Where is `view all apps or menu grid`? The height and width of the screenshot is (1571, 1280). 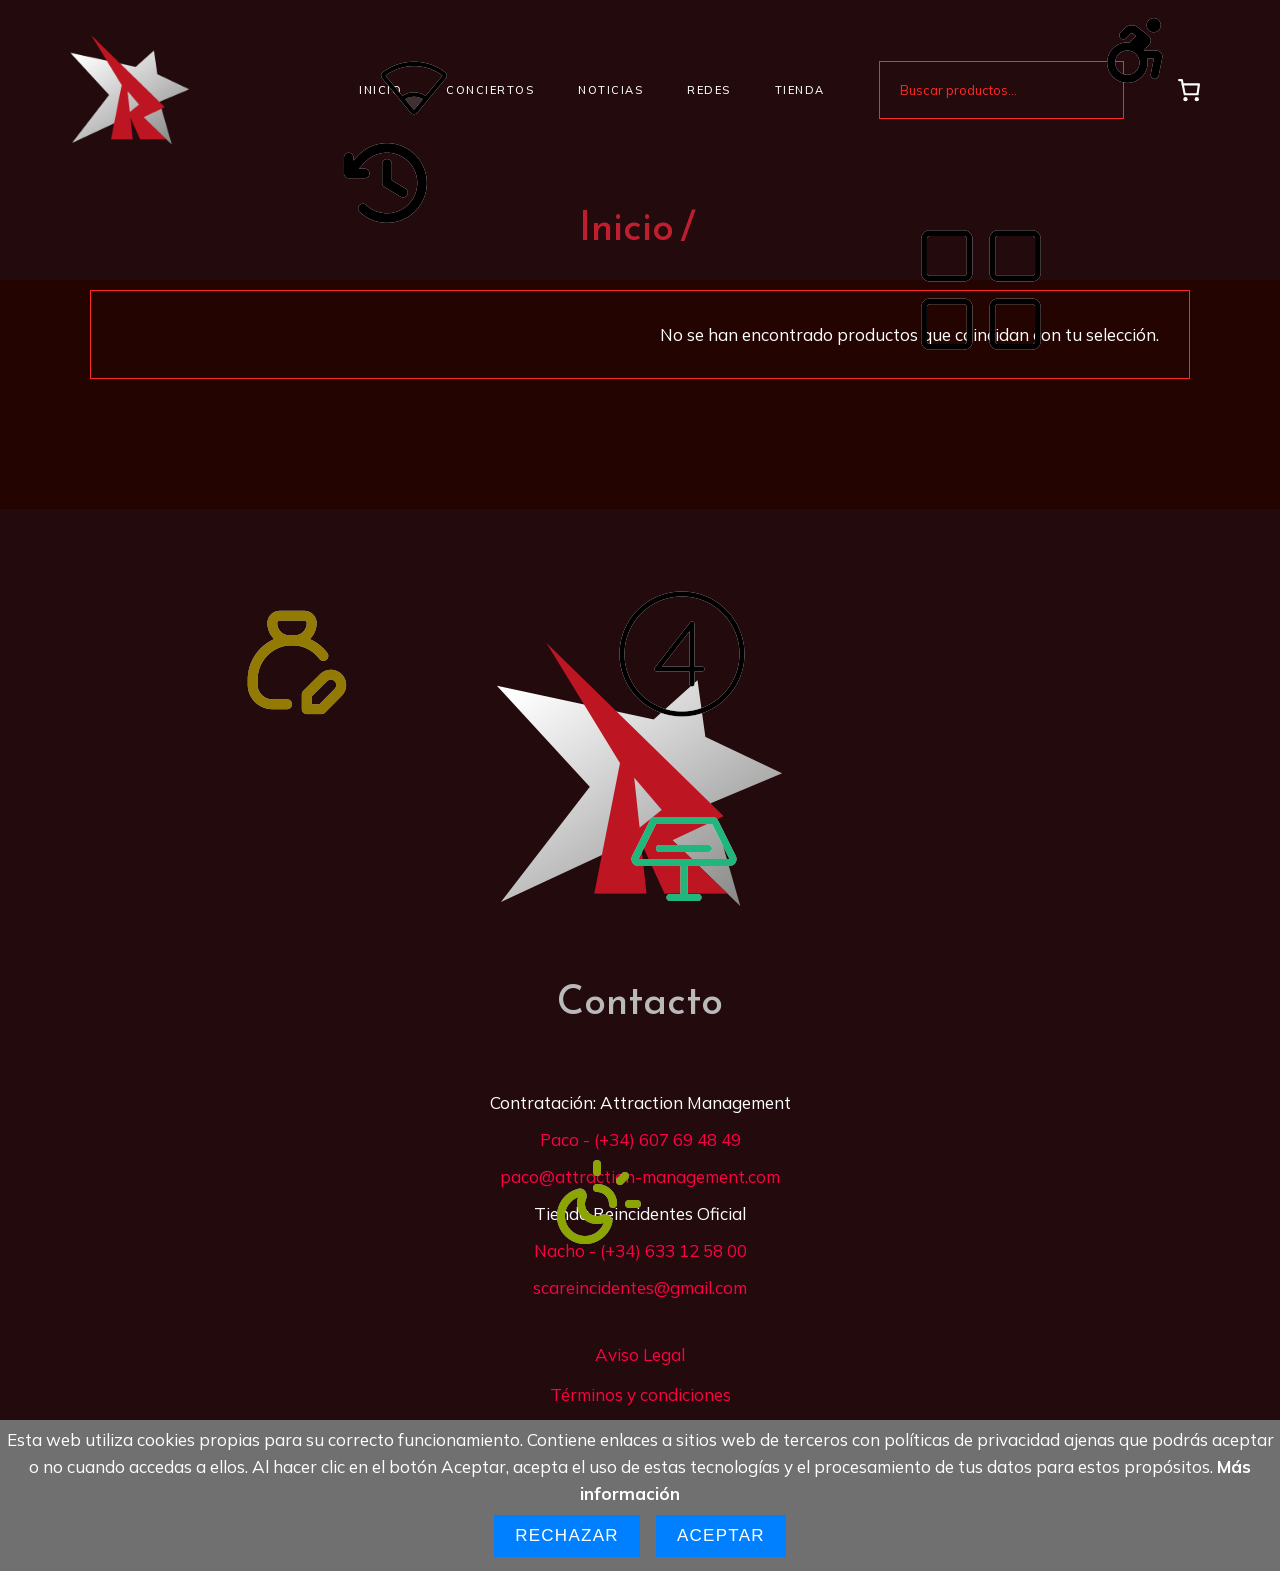
view all apps or menu grid is located at coordinates (981, 290).